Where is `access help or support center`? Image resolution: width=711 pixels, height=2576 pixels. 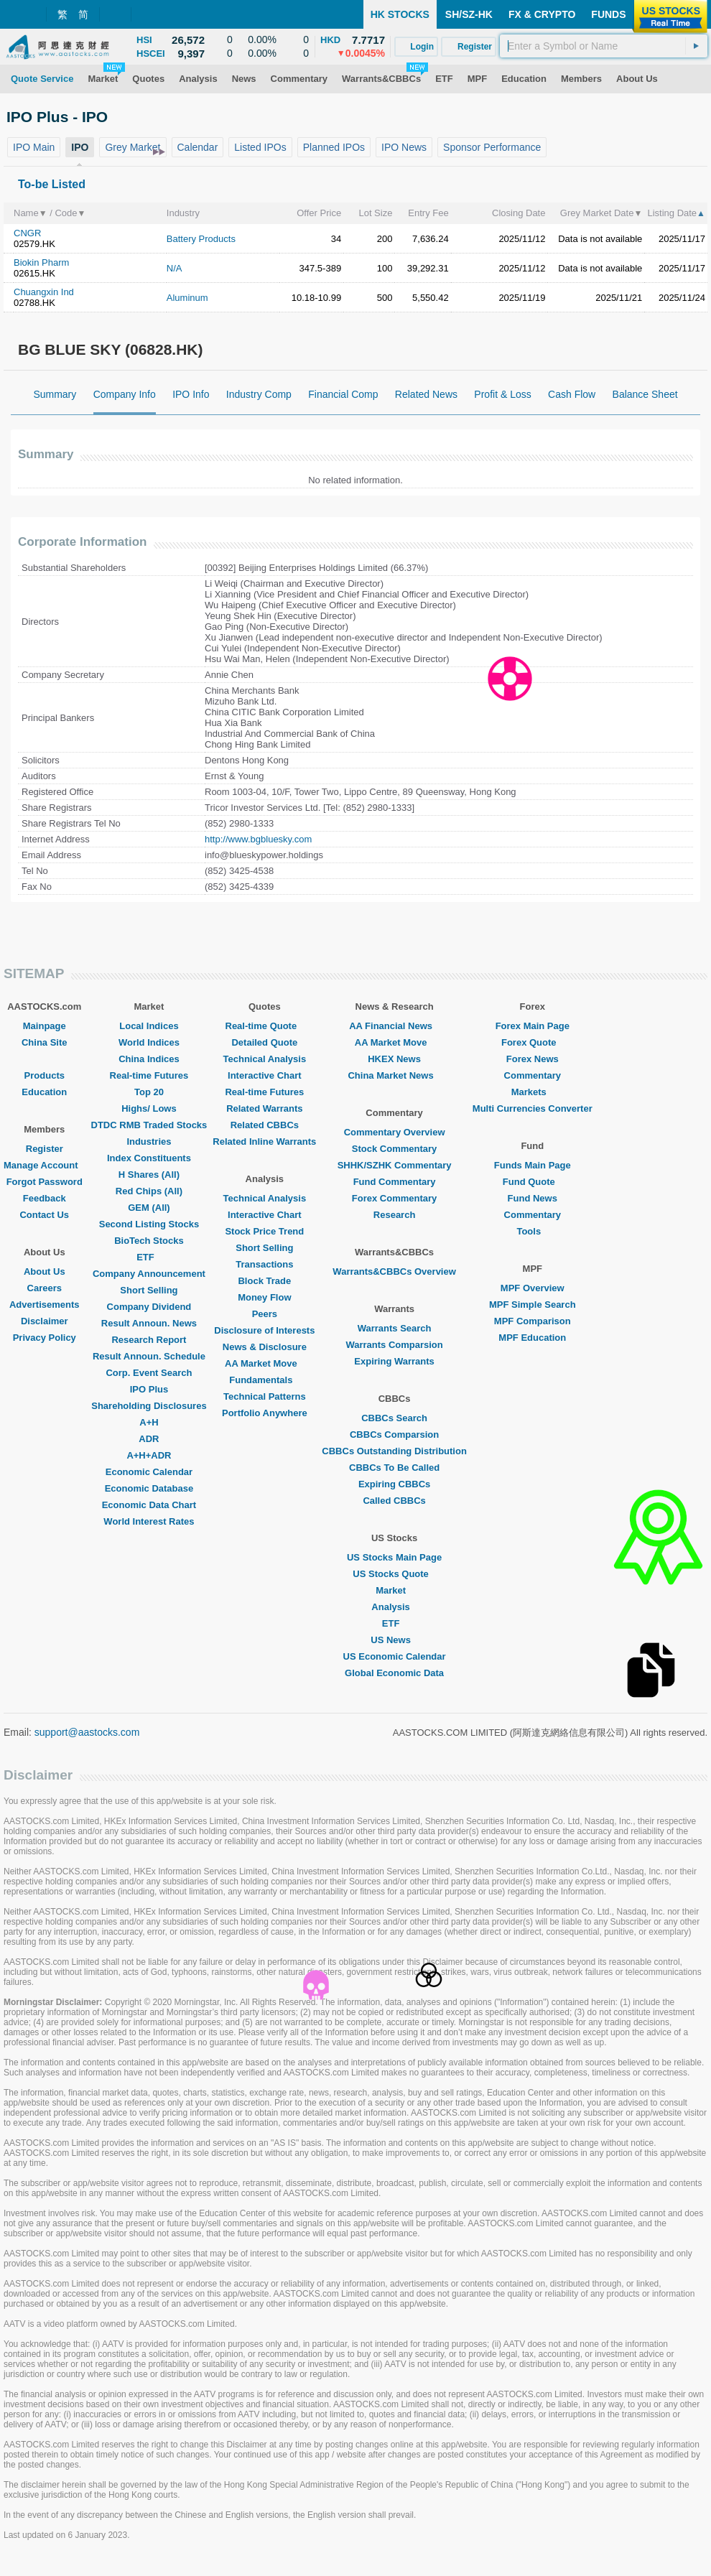 access help or support center is located at coordinates (510, 679).